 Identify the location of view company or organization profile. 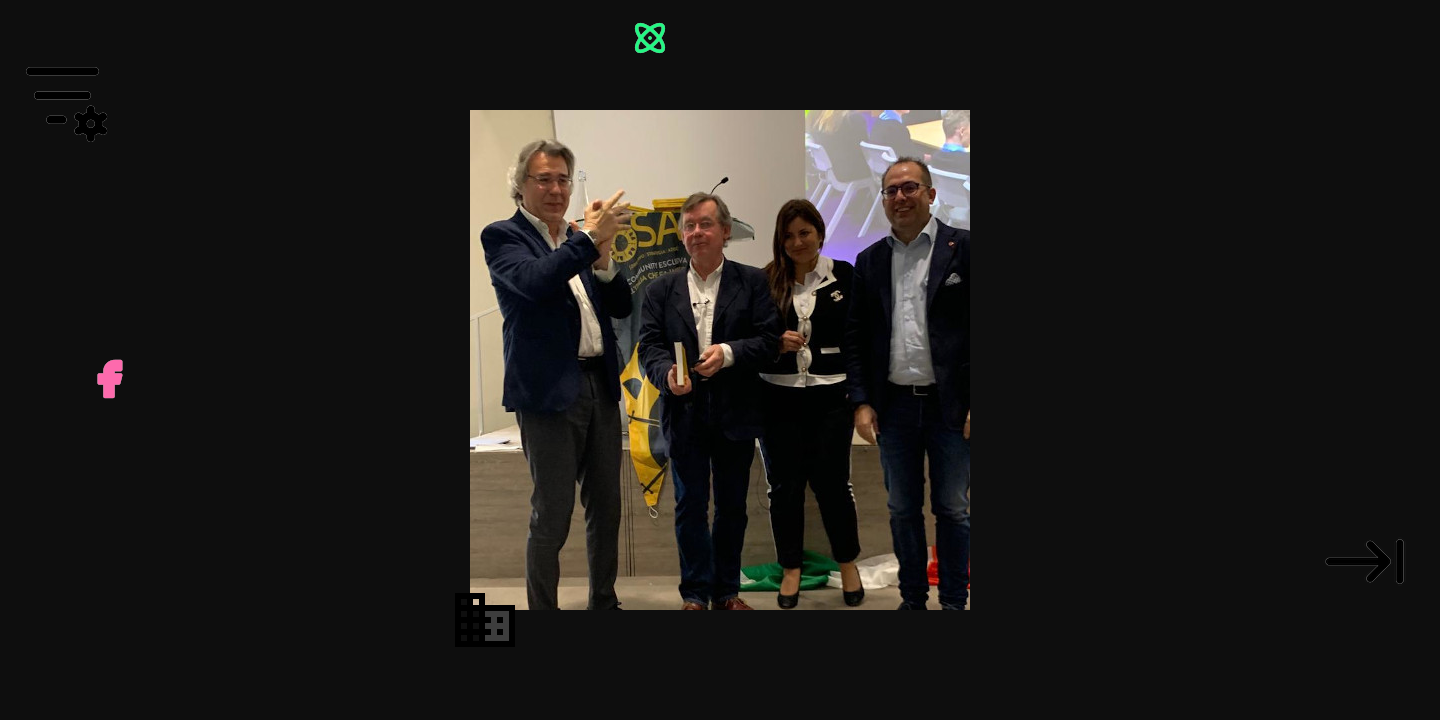
(485, 620).